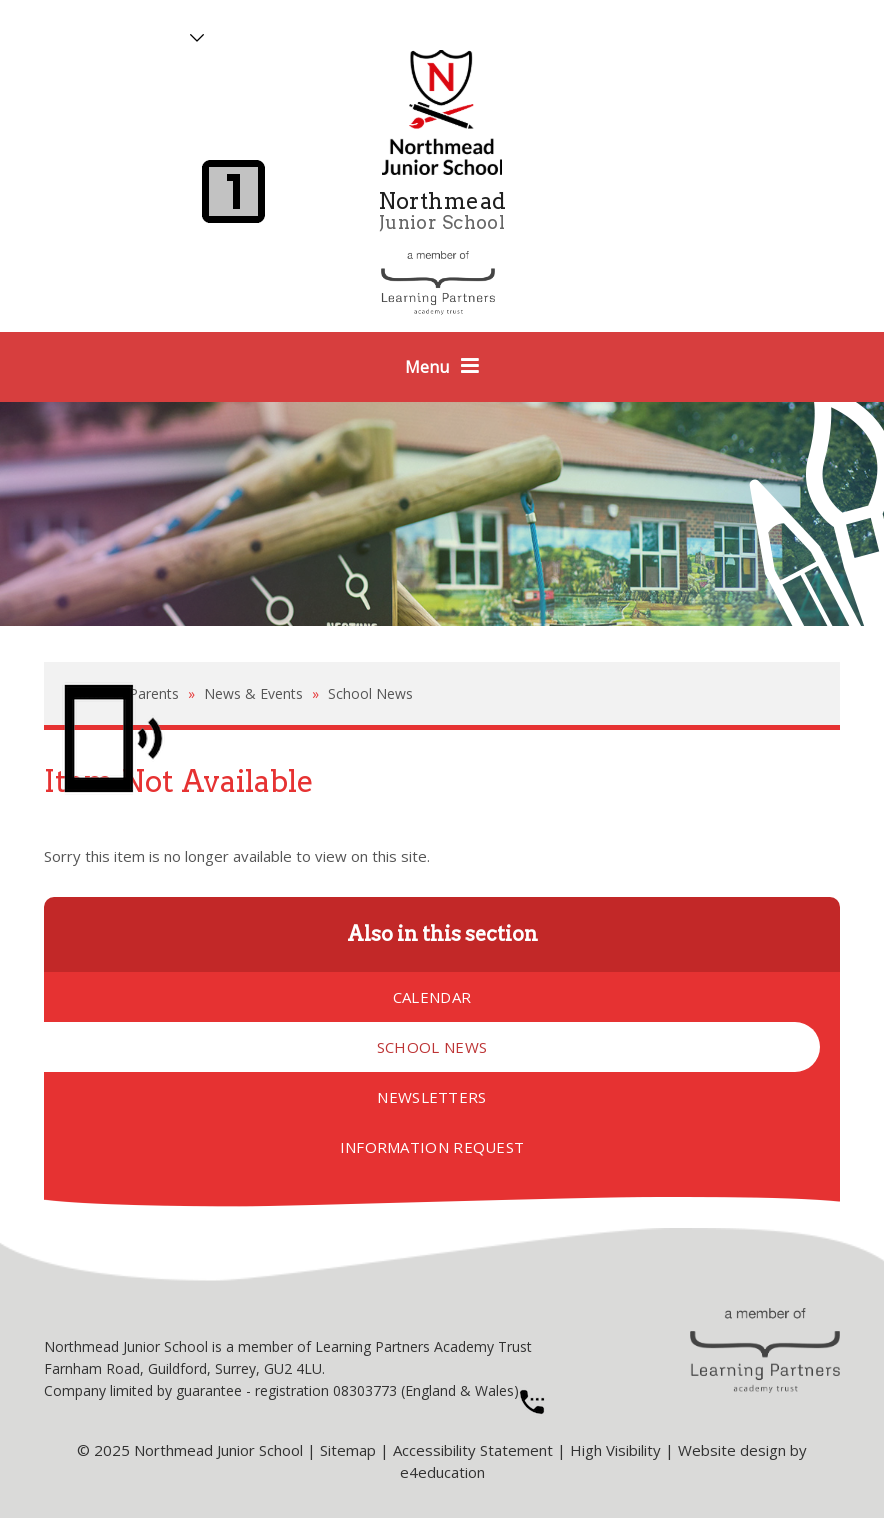  Describe the element at coordinates (113, 738) in the screenshot. I see `incoming call or notification on linked device` at that location.